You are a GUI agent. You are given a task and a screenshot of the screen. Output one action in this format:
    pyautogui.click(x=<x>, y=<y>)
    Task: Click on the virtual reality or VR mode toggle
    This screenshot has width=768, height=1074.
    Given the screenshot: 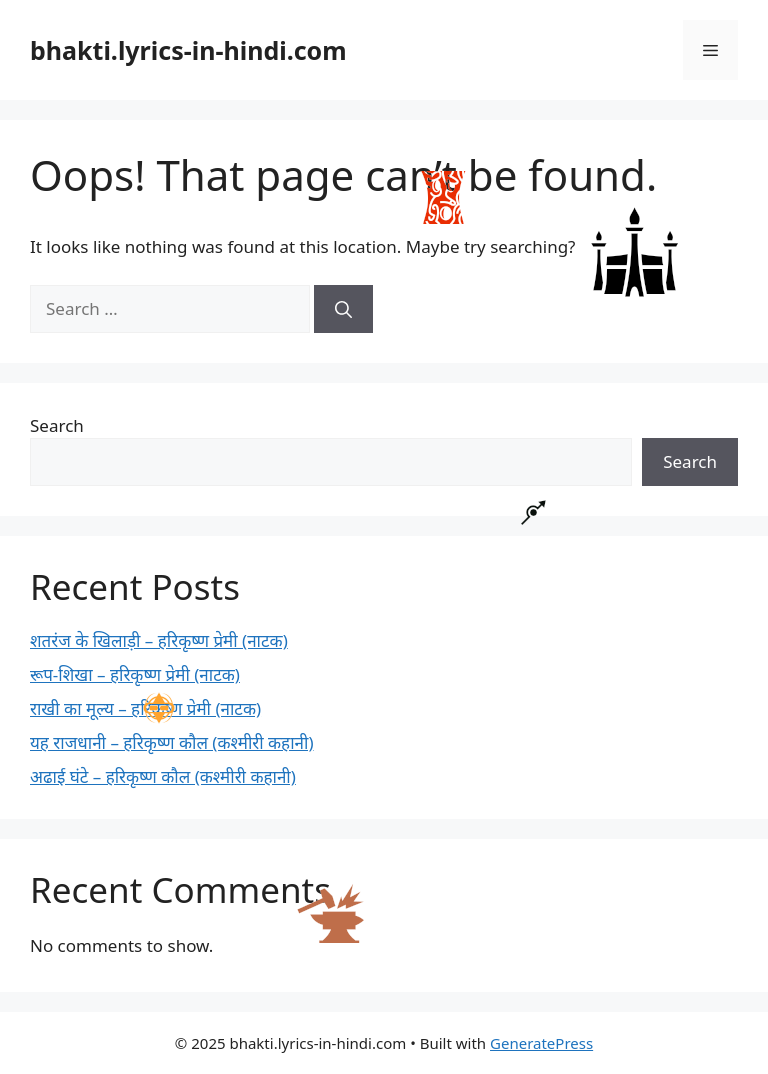 What is the action you would take?
    pyautogui.click(x=159, y=708)
    